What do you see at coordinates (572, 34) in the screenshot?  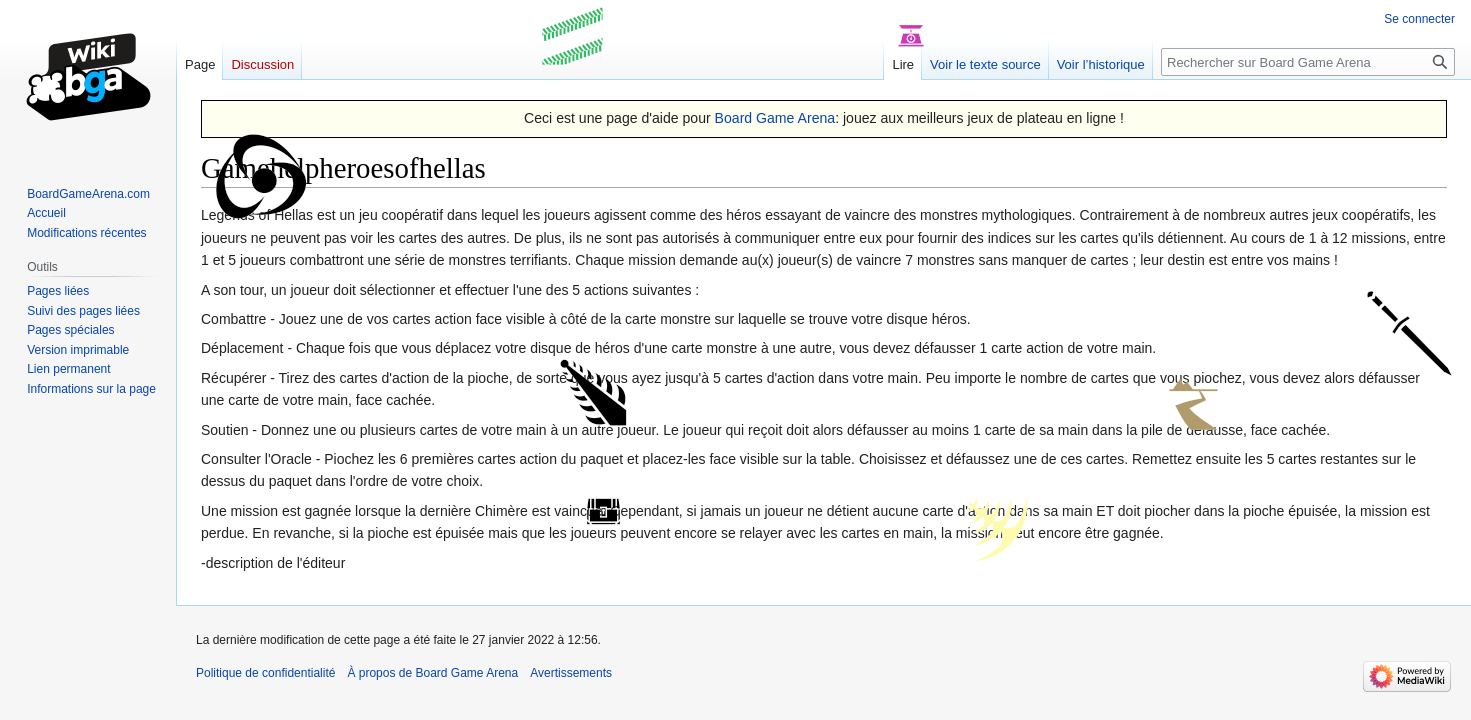 I see `indicates off-road or vehicle trail mode` at bounding box center [572, 34].